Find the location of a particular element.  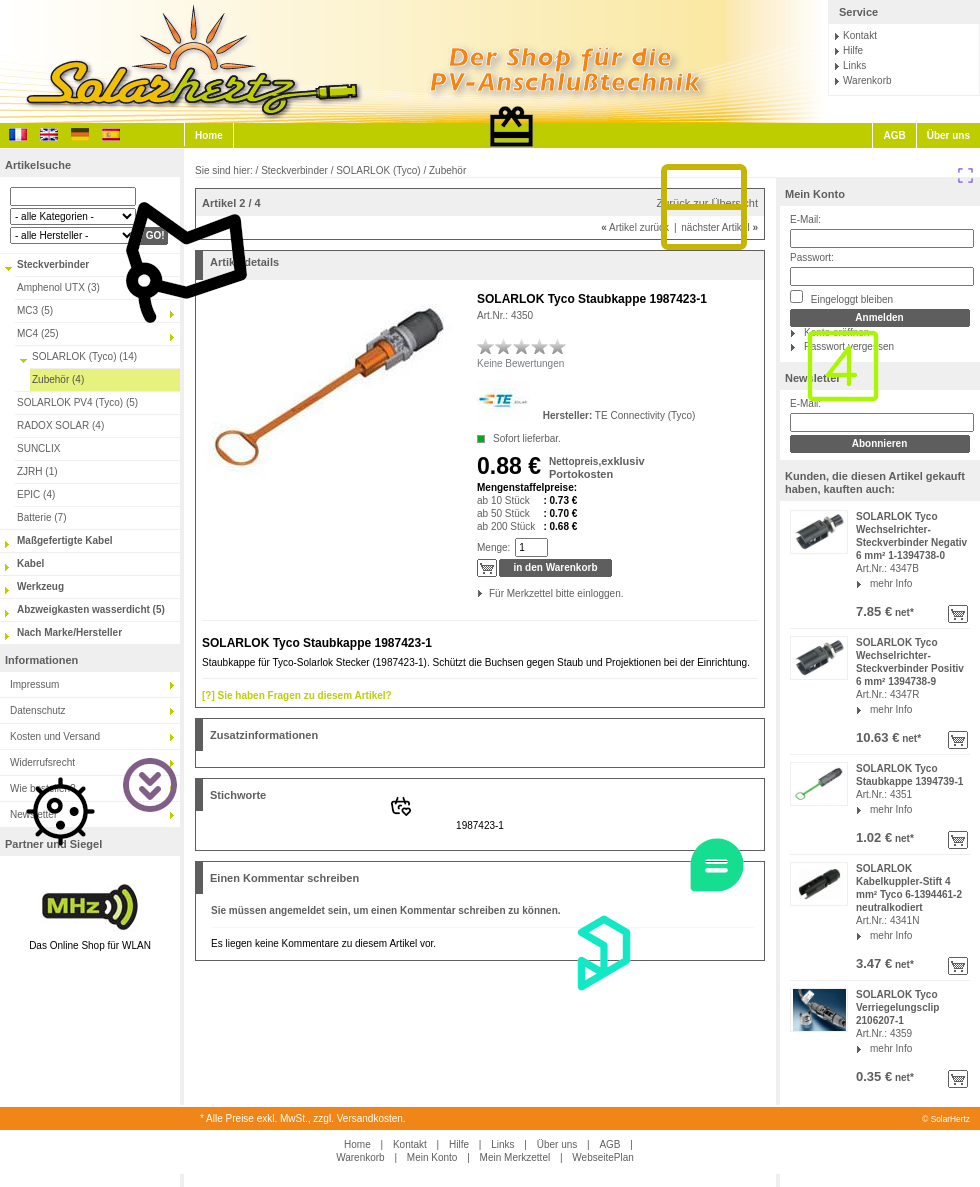

expand to fullscreen mode is located at coordinates (965, 175).